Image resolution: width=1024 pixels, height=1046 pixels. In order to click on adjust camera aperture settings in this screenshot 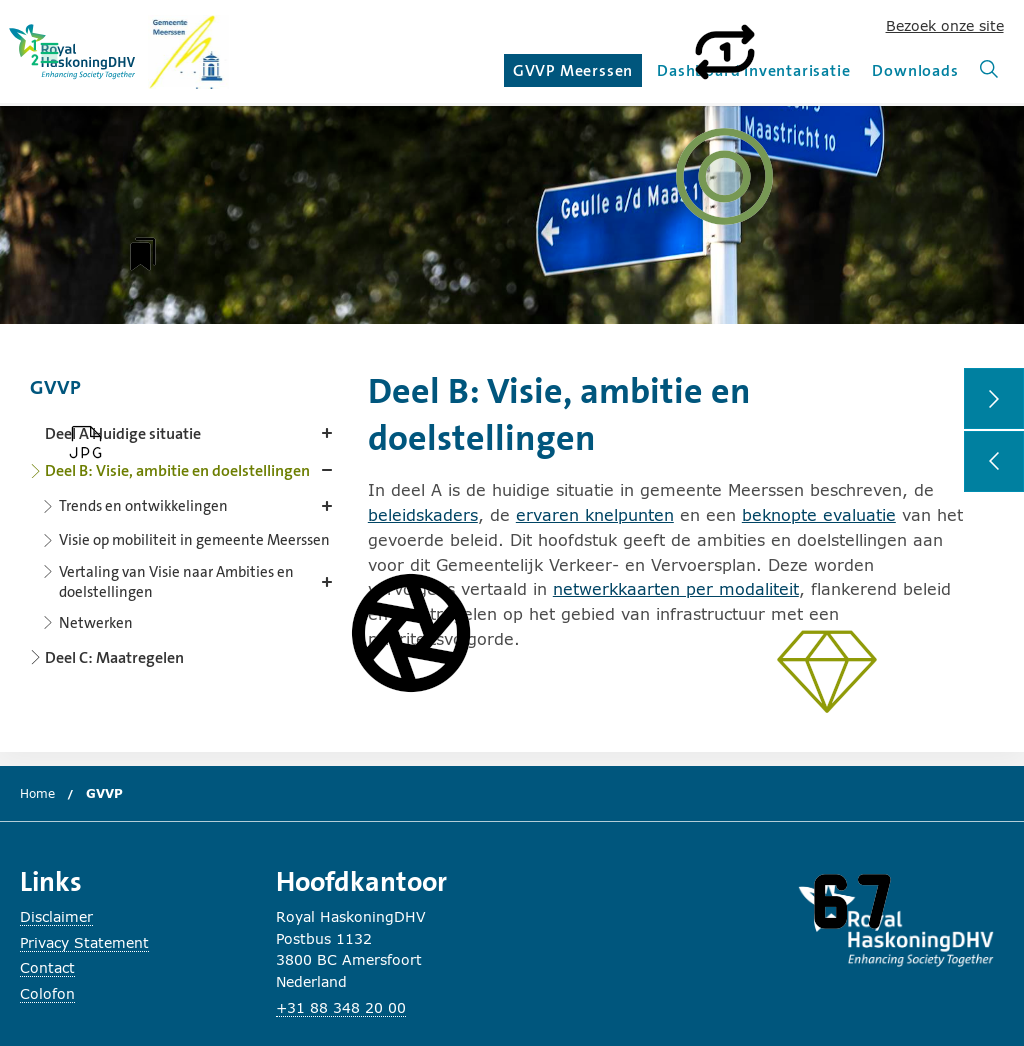, I will do `click(411, 633)`.